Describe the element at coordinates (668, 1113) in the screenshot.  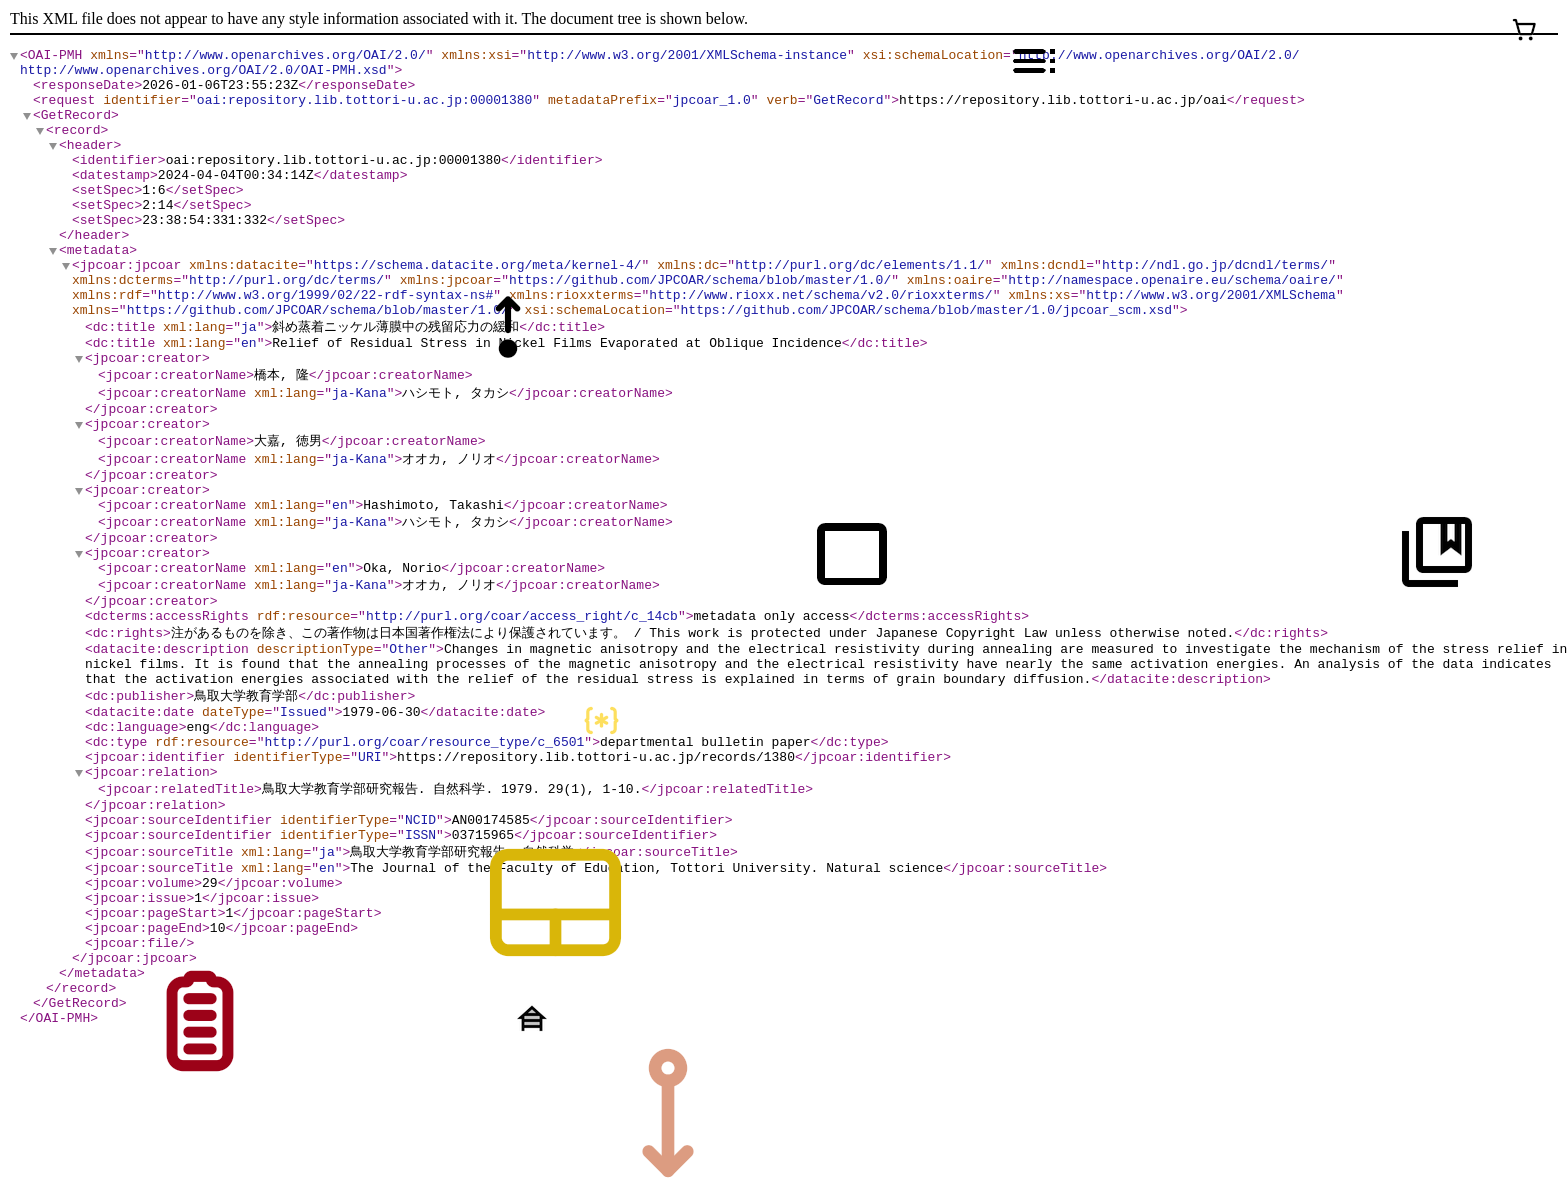
I see `scroll down or view more content` at that location.